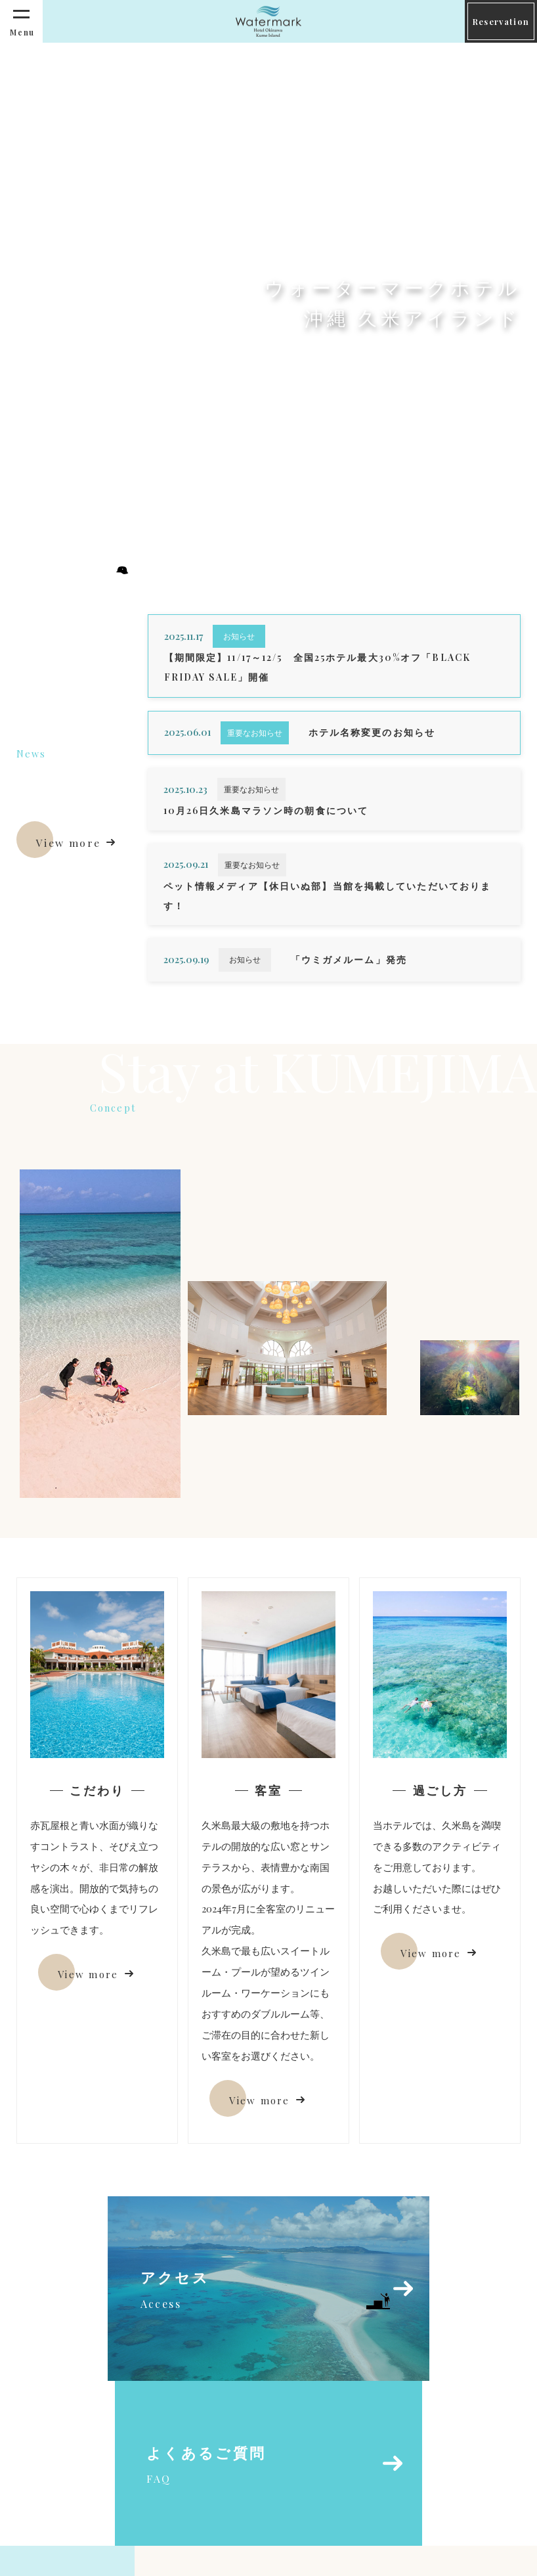  I want to click on indicates third place ranking or bronze medal status, so click(378, 2297).